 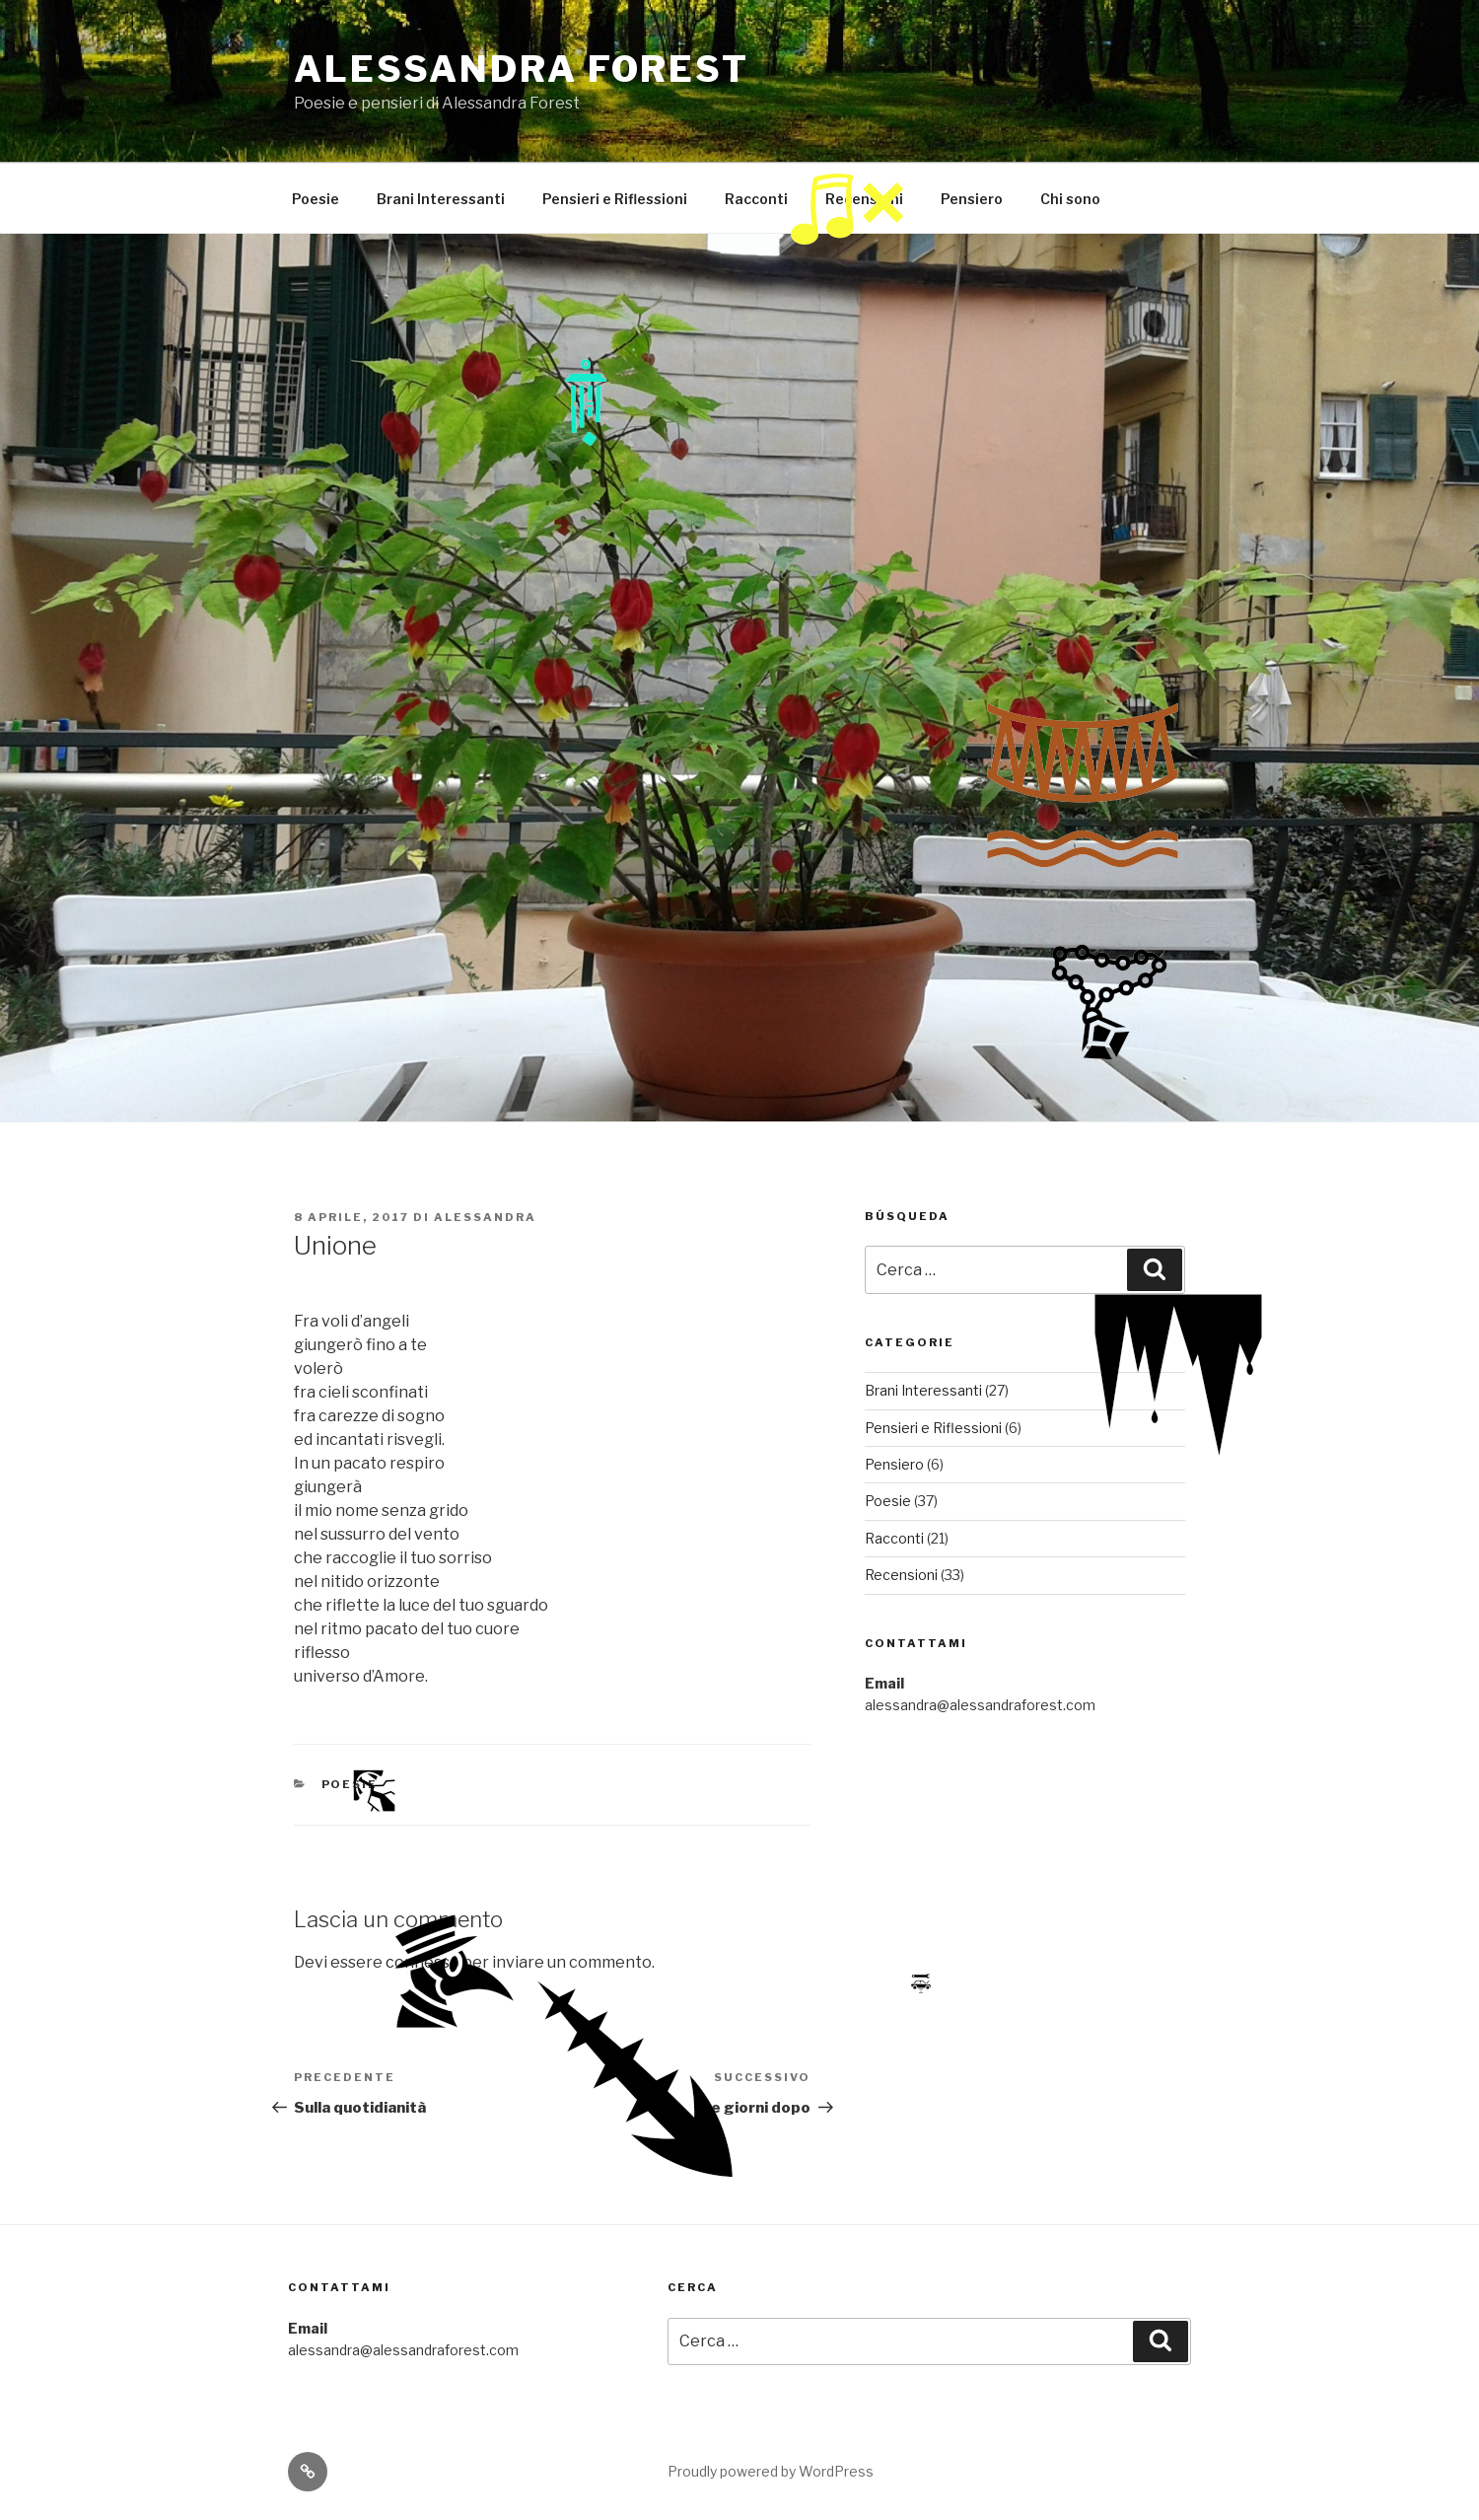 What do you see at coordinates (1178, 1378) in the screenshot?
I see `indicates a cave or underground environment in a game` at bounding box center [1178, 1378].